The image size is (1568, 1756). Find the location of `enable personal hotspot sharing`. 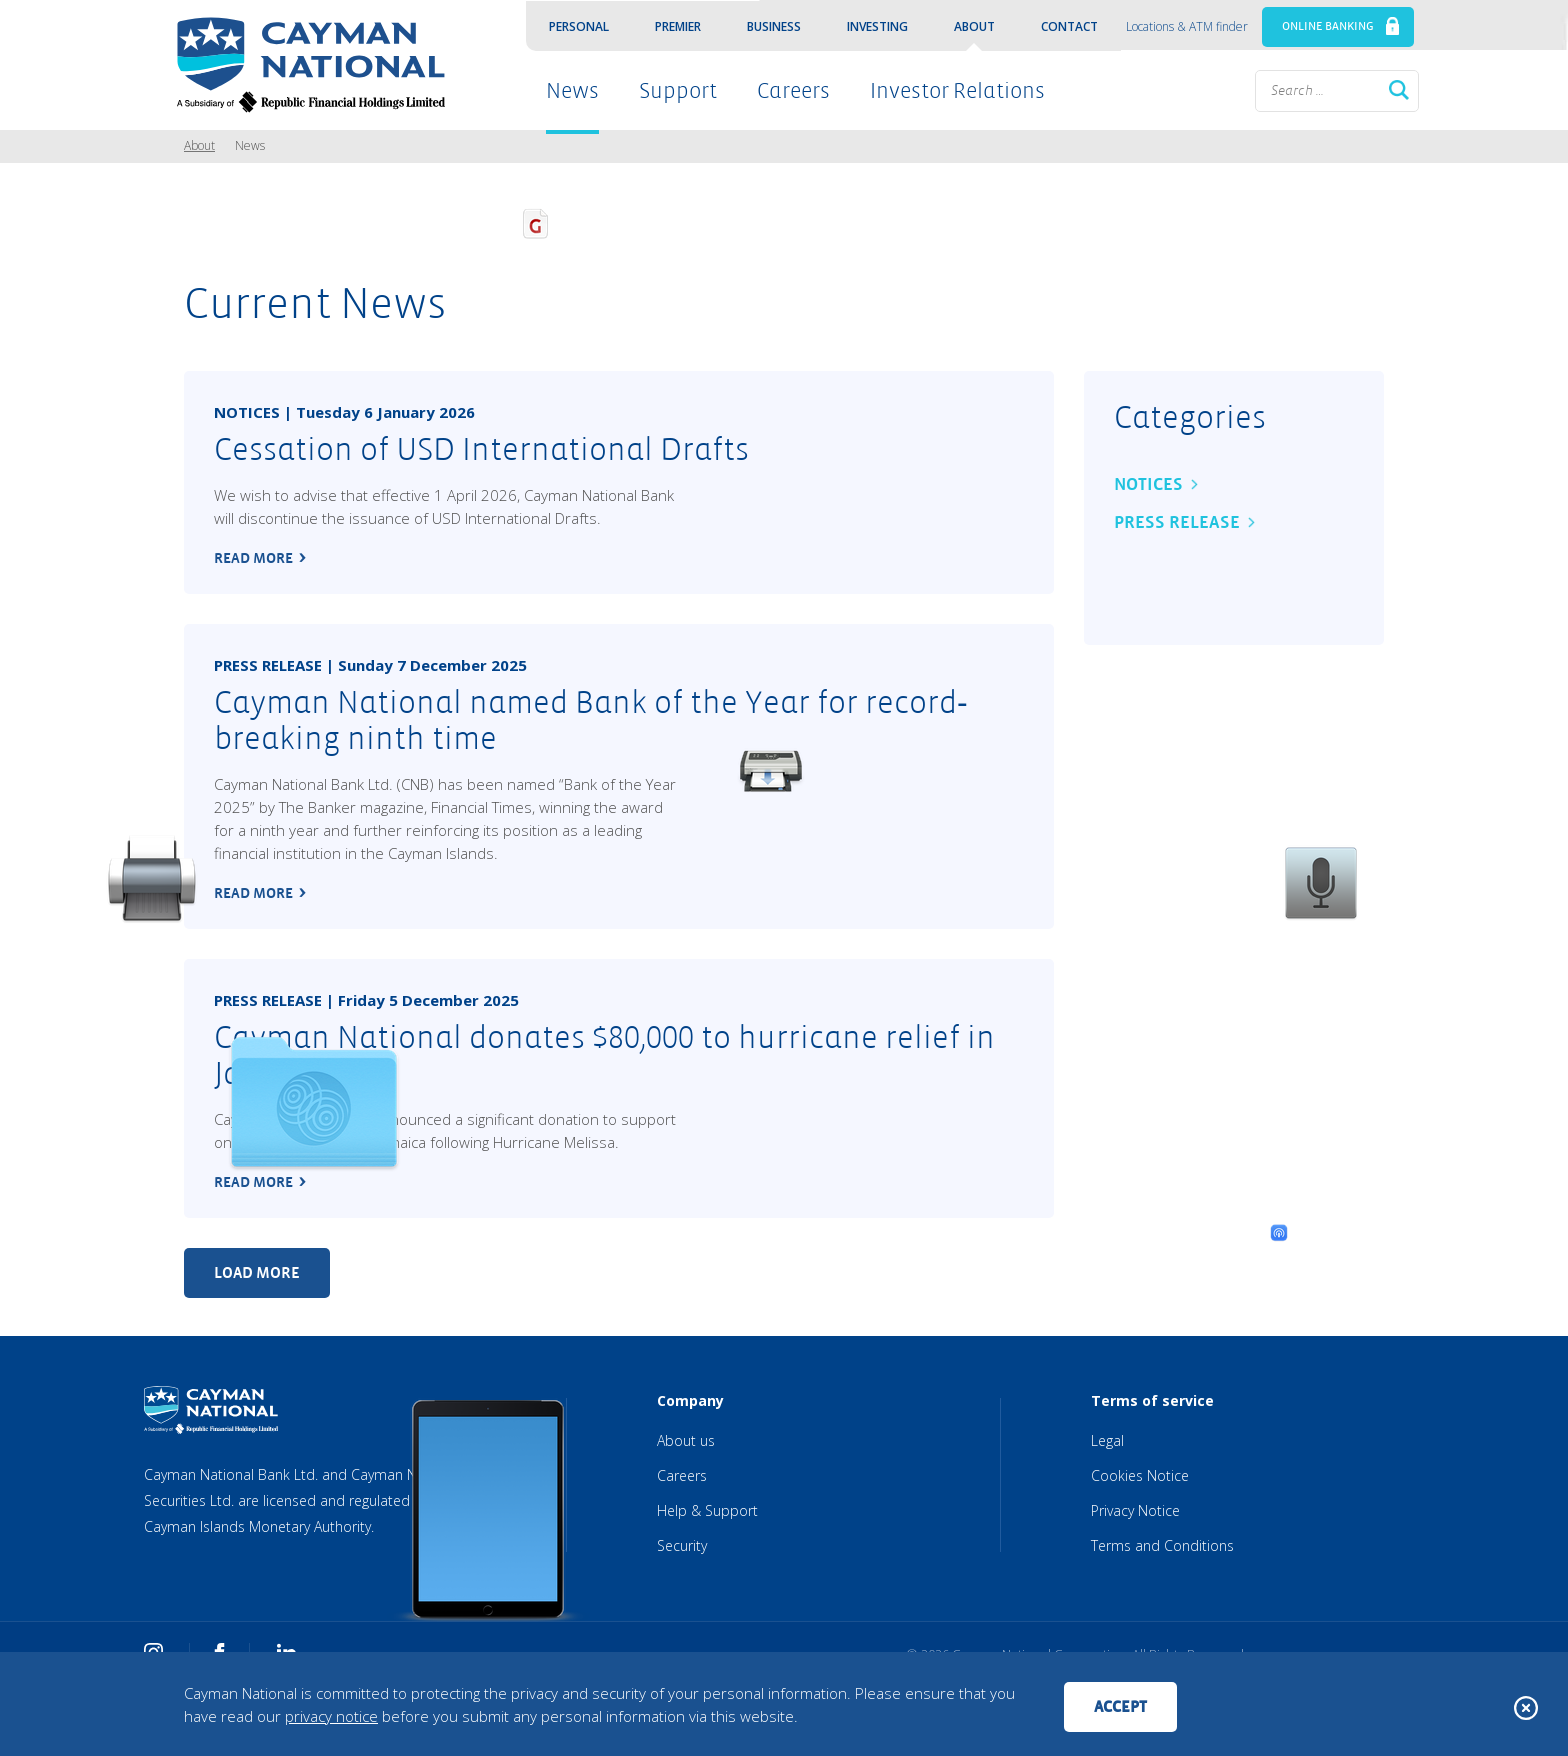

enable personal hotspot sharing is located at coordinates (1279, 1233).